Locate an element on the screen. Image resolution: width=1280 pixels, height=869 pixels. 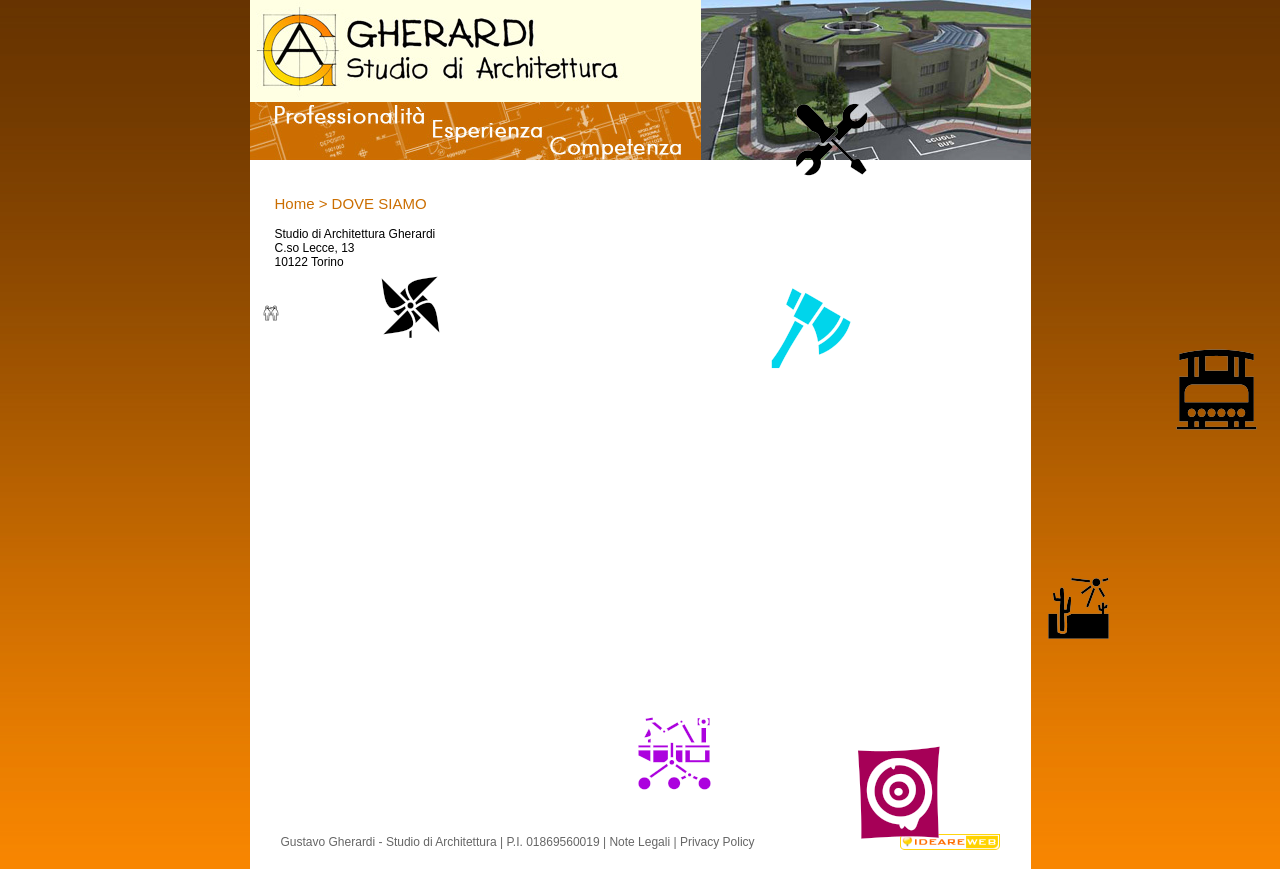
access public transit or tram services is located at coordinates (1216, 389).